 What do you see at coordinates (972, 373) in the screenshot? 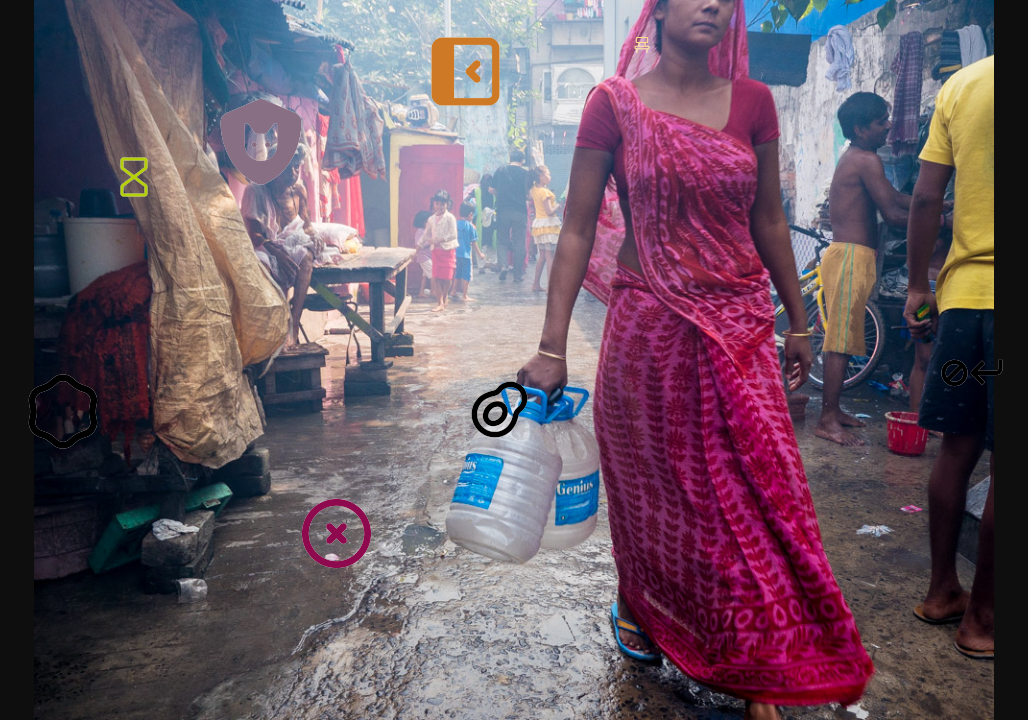
I see `disable automatic line wrapping in editor` at bounding box center [972, 373].